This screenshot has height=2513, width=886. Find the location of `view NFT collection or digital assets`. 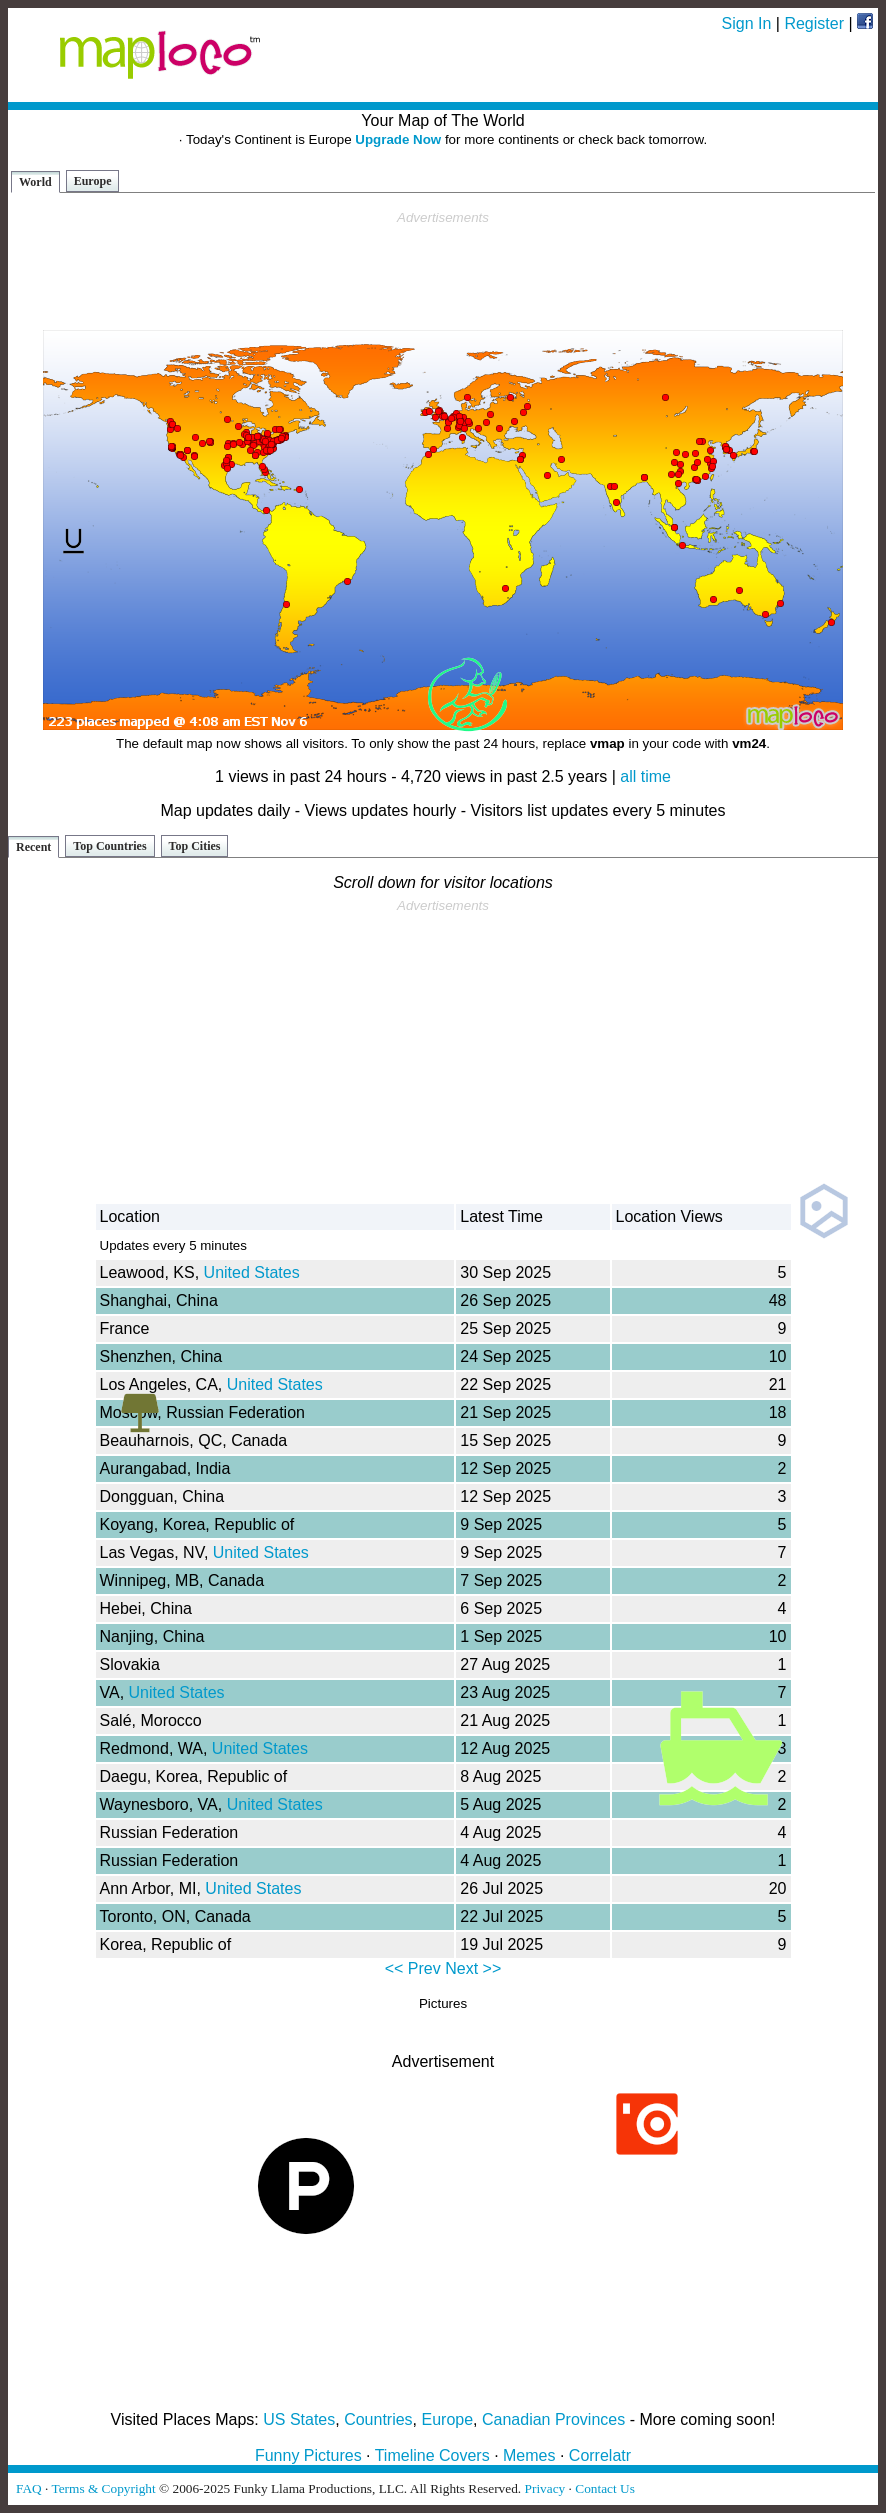

view NFT collection or digital assets is located at coordinates (824, 1211).